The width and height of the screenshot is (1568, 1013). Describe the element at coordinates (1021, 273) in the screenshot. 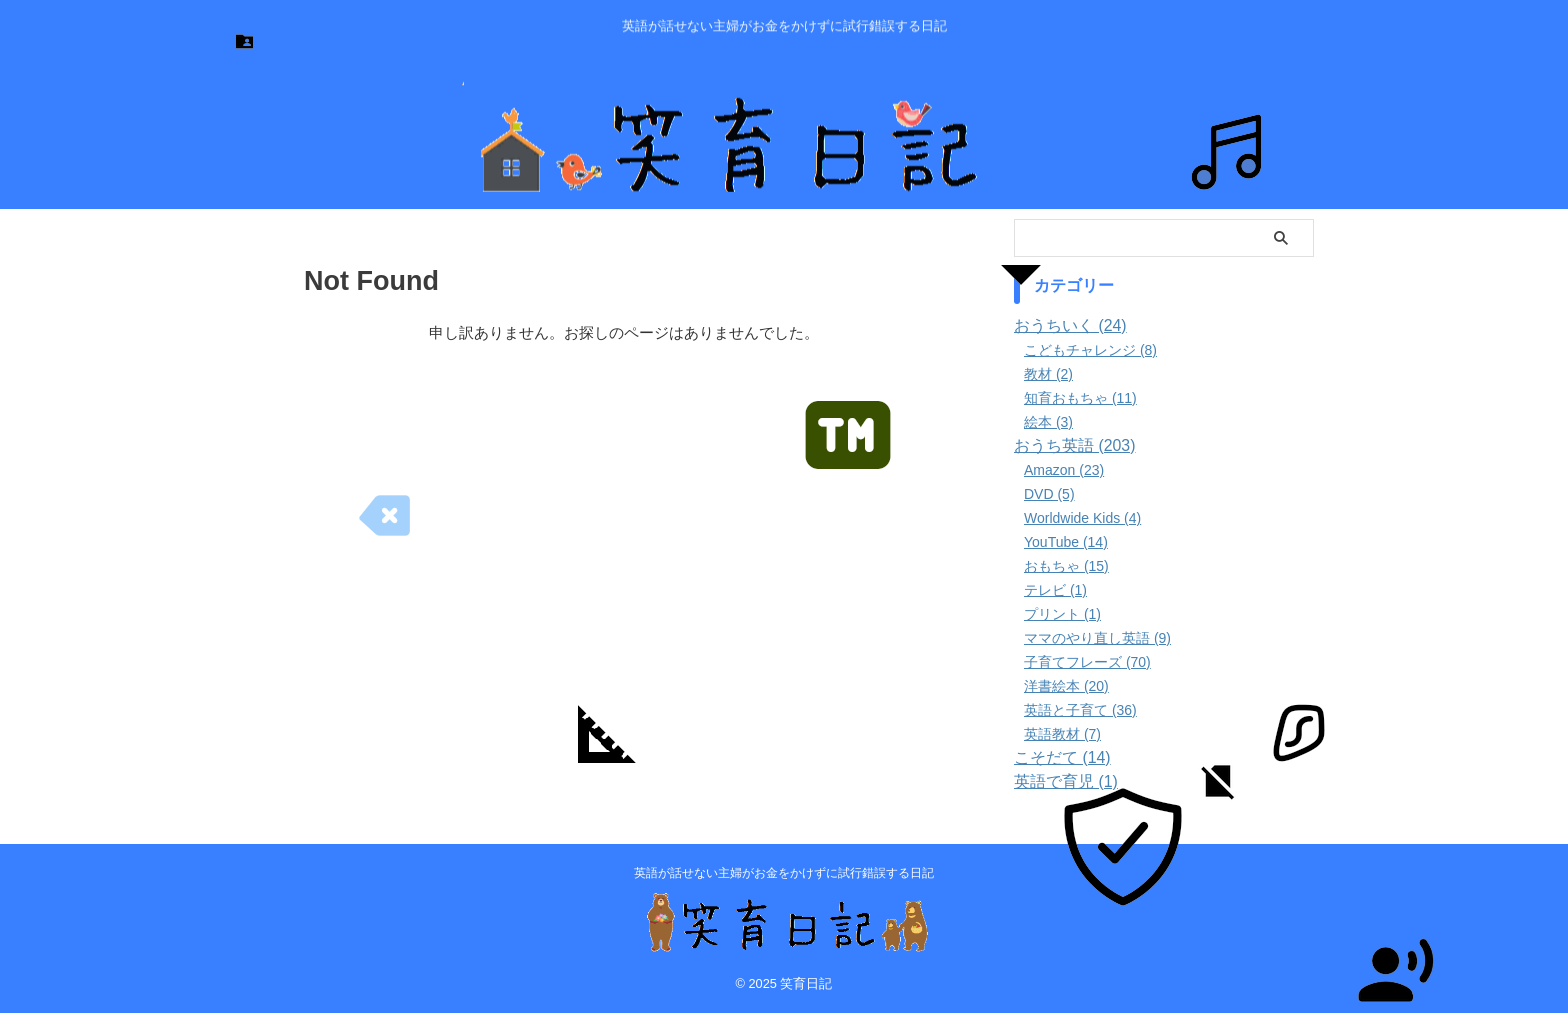

I see `expand a dropdown menu` at that location.